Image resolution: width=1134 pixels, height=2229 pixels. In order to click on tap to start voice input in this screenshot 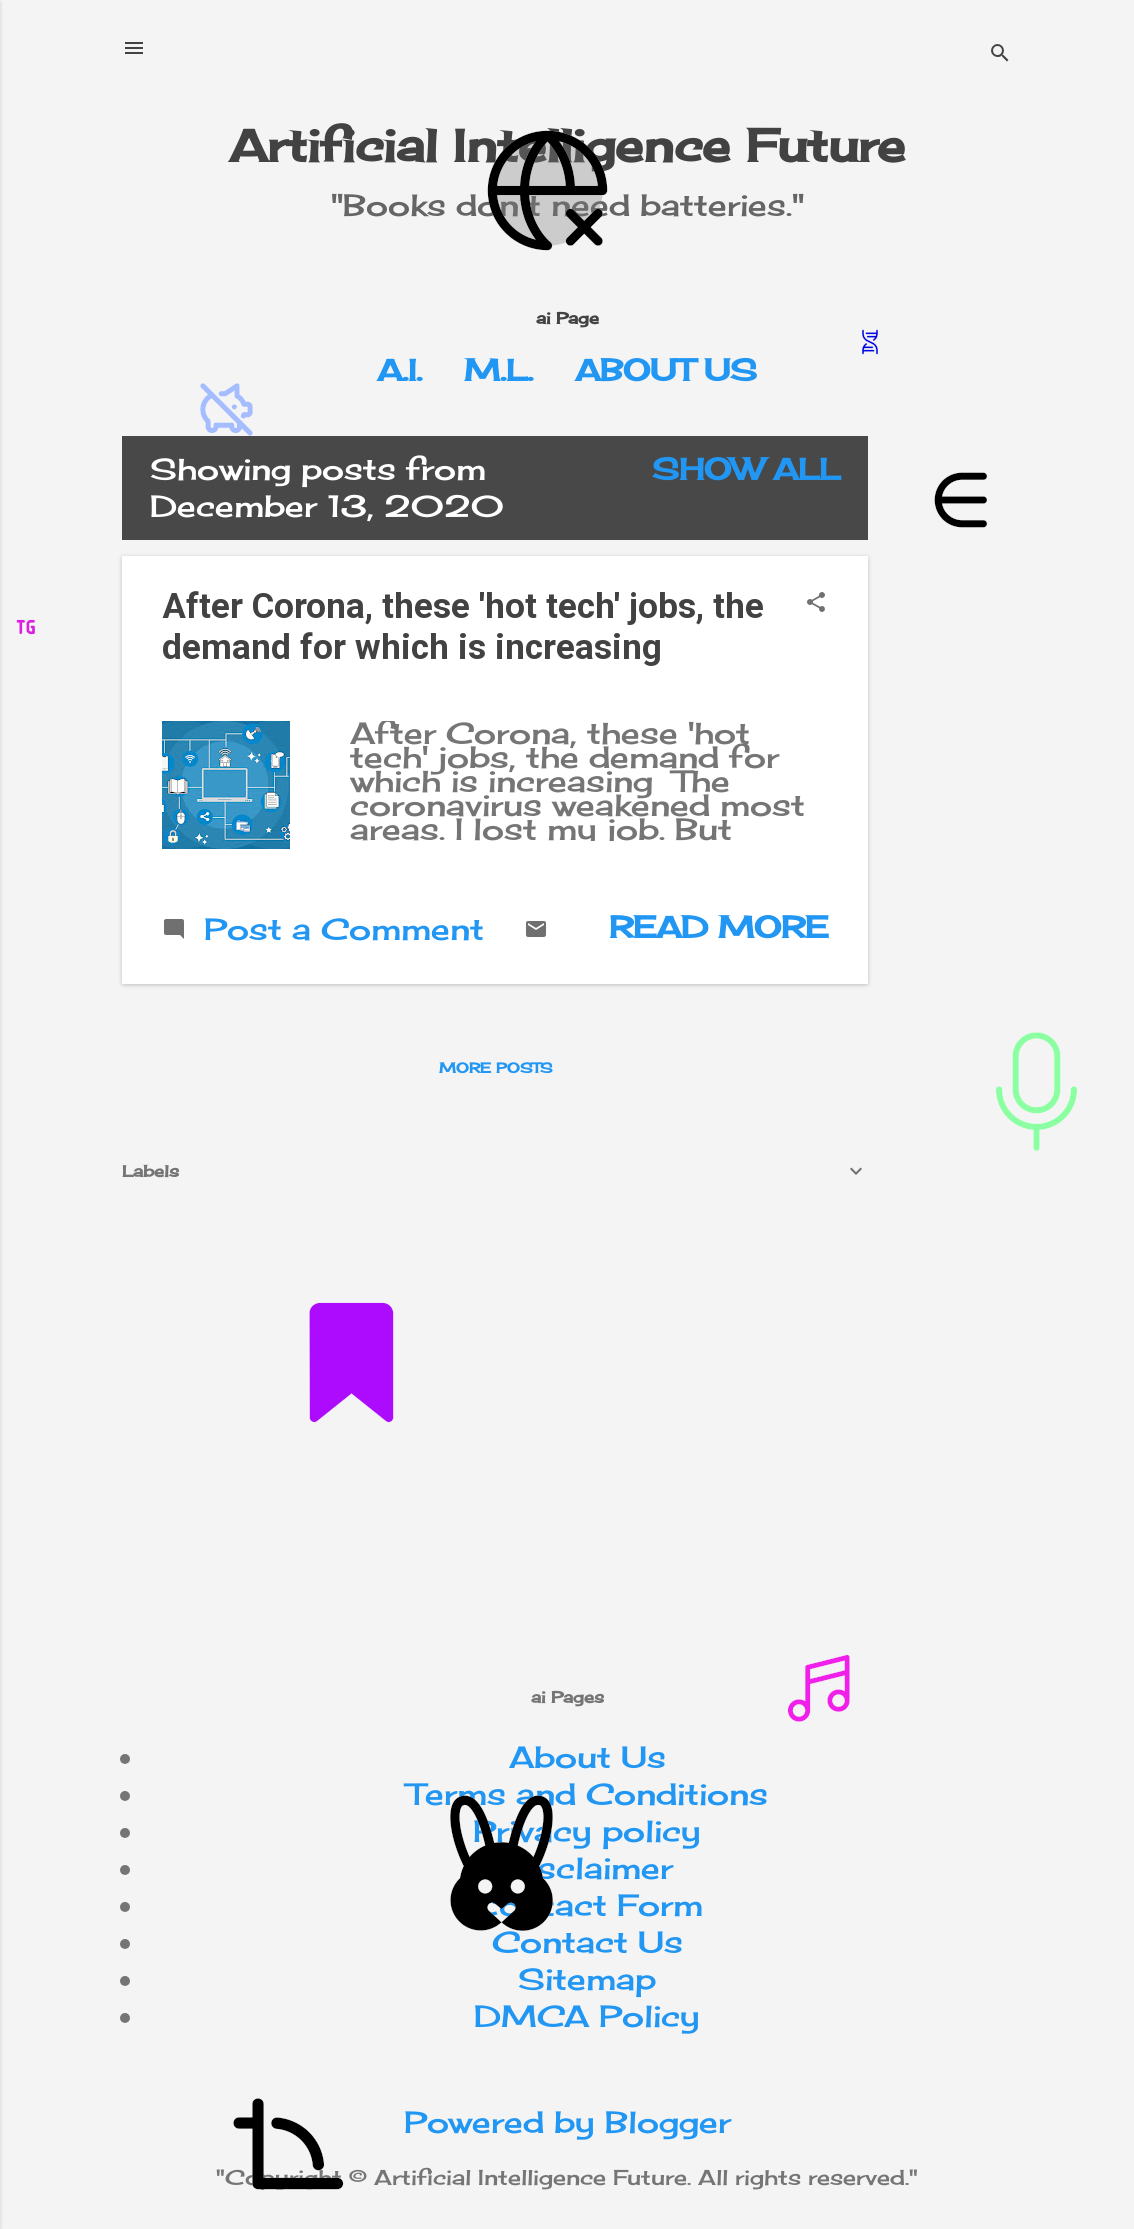, I will do `click(1036, 1089)`.